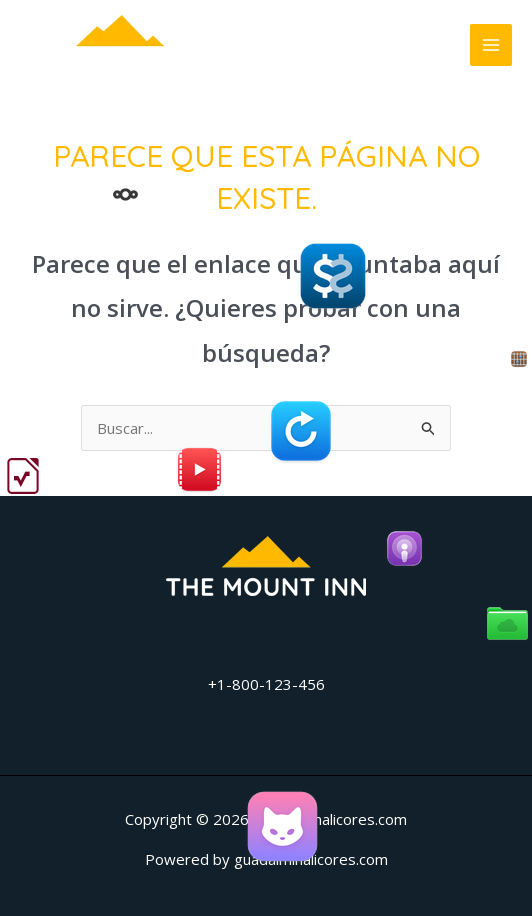  Describe the element at coordinates (282, 826) in the screenshot. I see `open clash verge proxy client` at that location.